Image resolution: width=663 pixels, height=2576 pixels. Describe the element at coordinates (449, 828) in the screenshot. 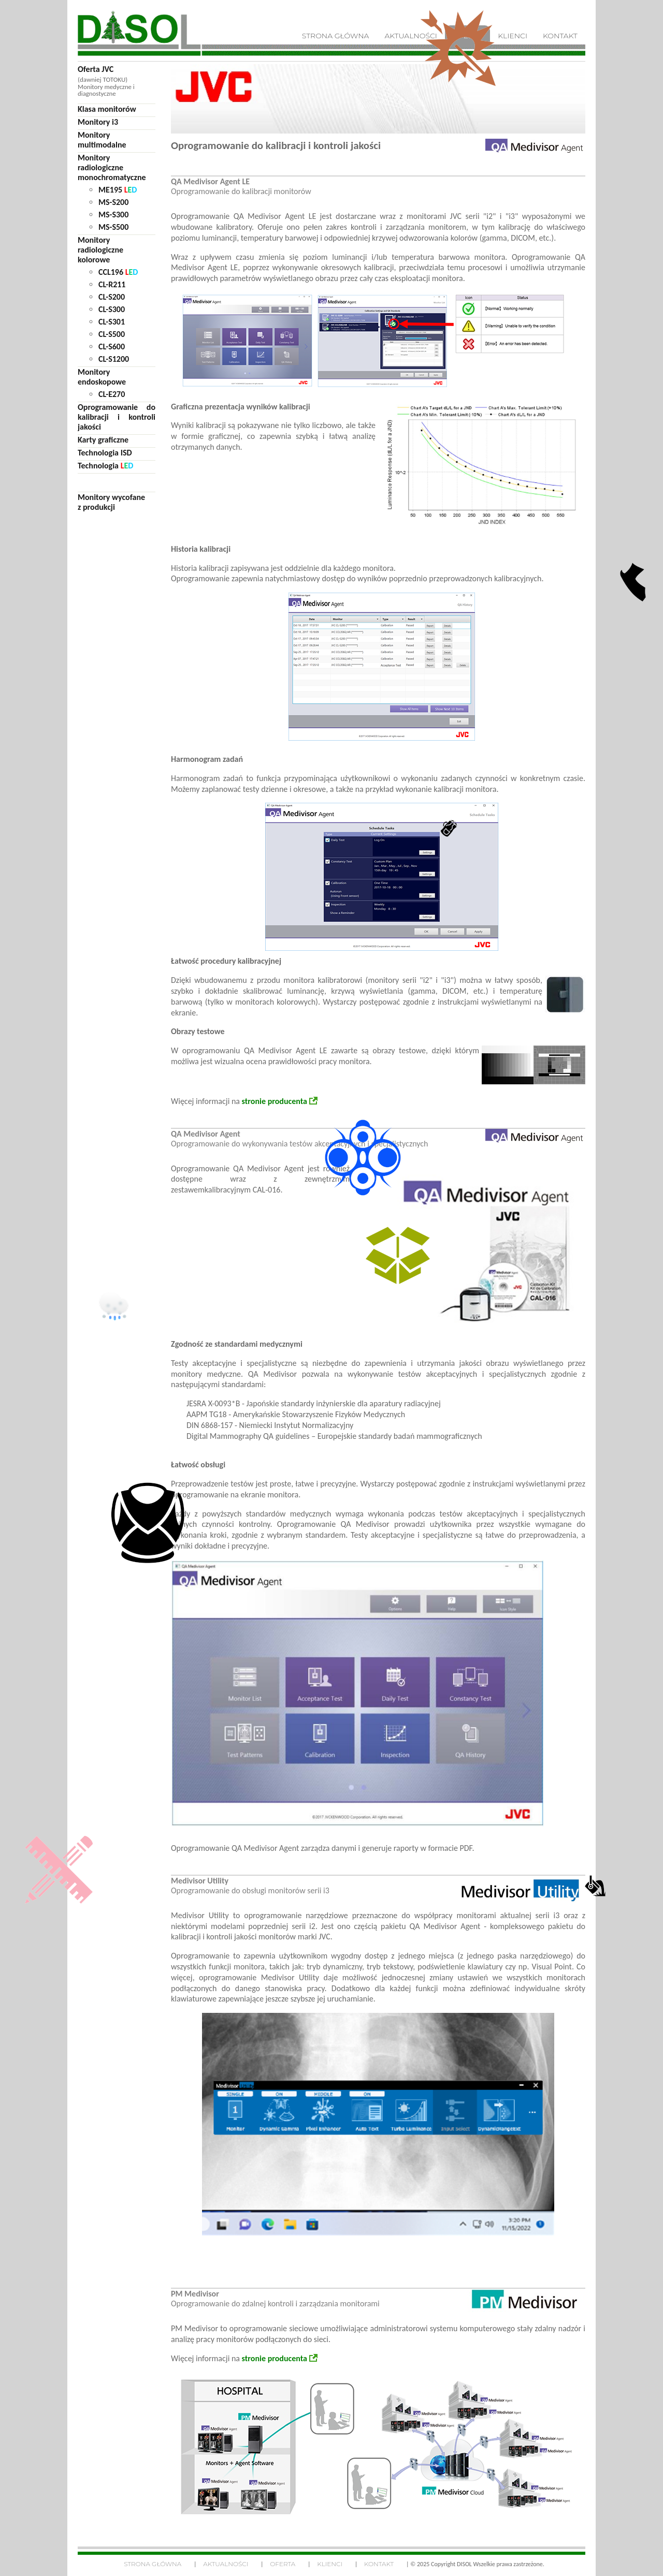

I see `access your inventory or stored items` at that location.